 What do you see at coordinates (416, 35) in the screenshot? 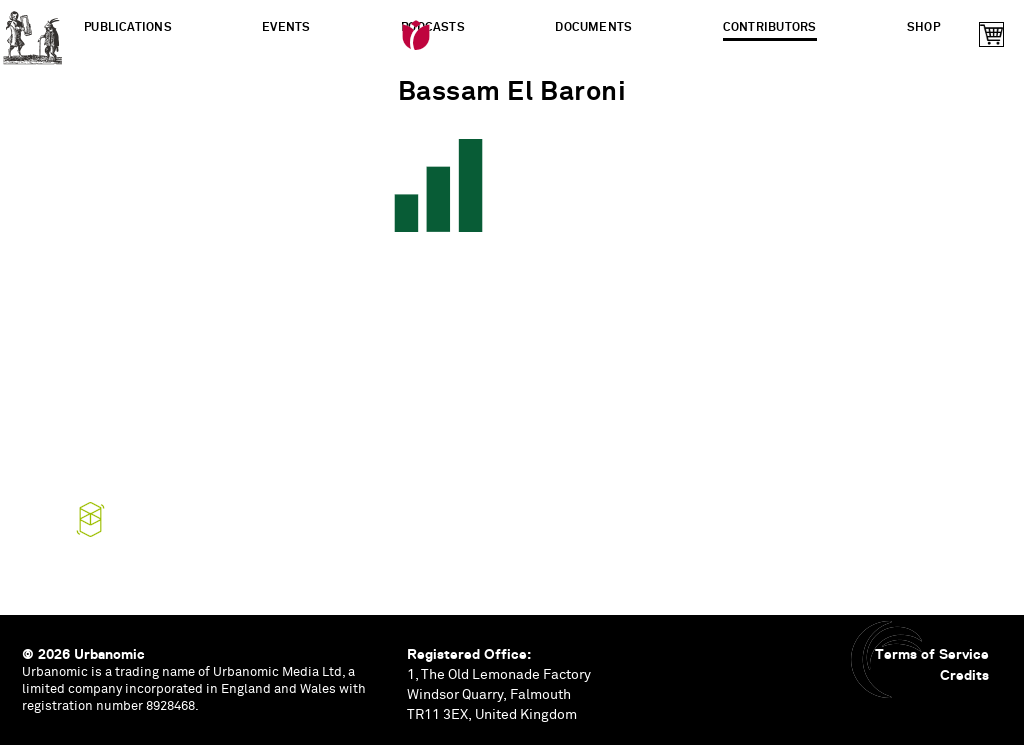
I see `access nature or garden-related features` at bounding box center [416, 35].